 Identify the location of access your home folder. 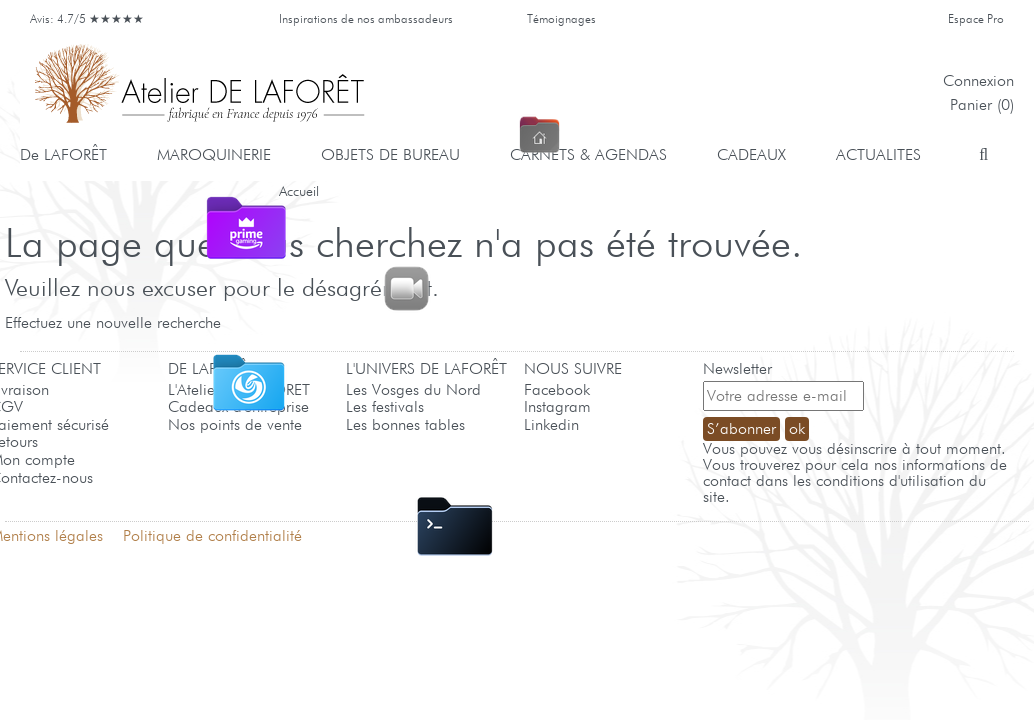
(539, 134).